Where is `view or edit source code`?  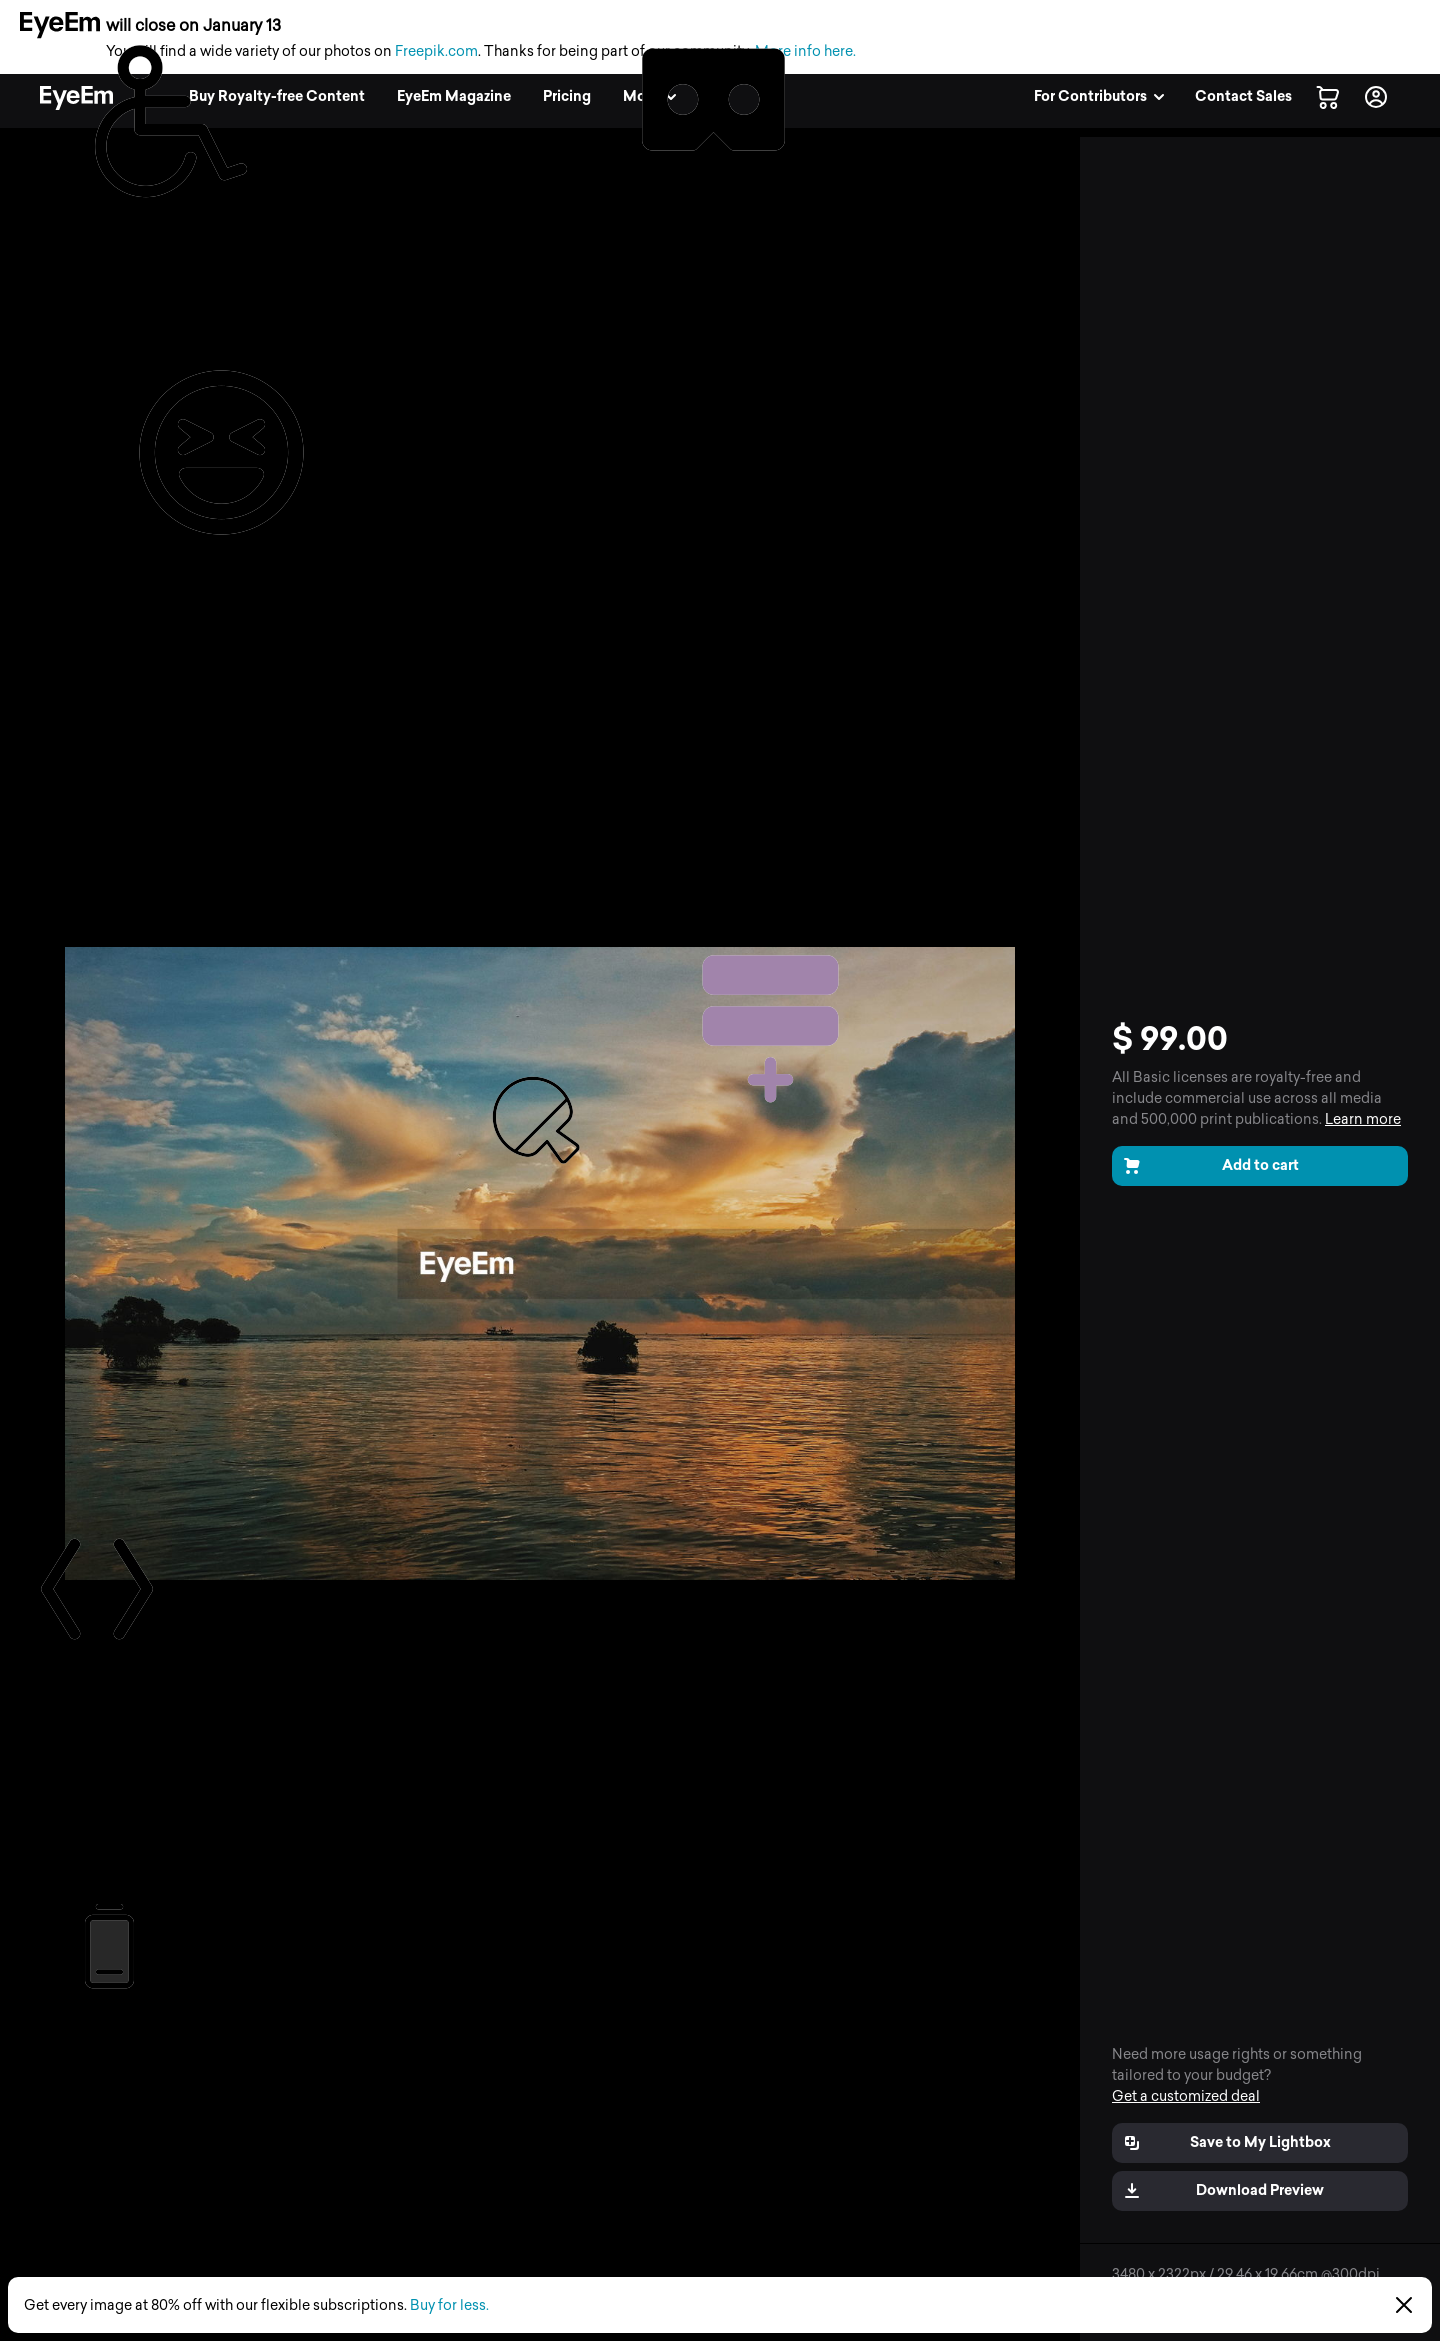 view or edit source code is located at coordinates (97, 1589).